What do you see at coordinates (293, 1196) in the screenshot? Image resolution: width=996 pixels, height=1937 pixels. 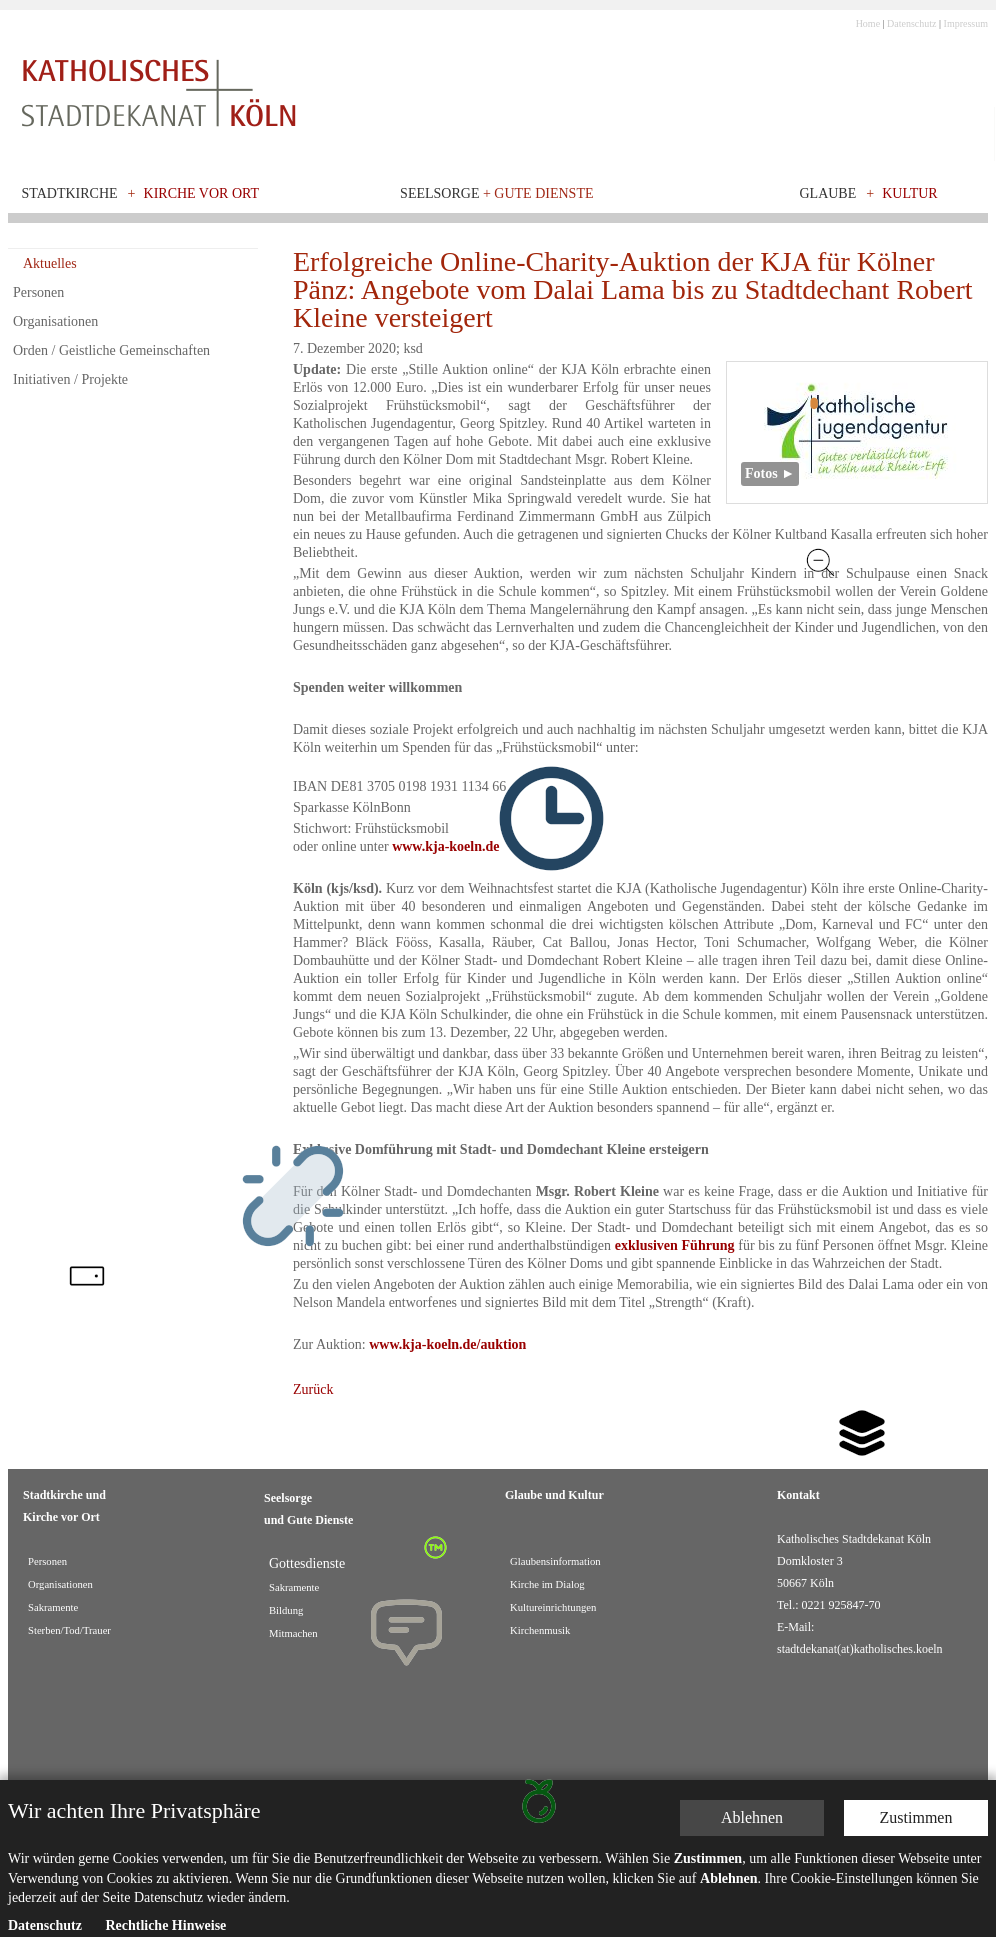 I see `disconnect or unlink connected items` at bounding box center [293, 1196].